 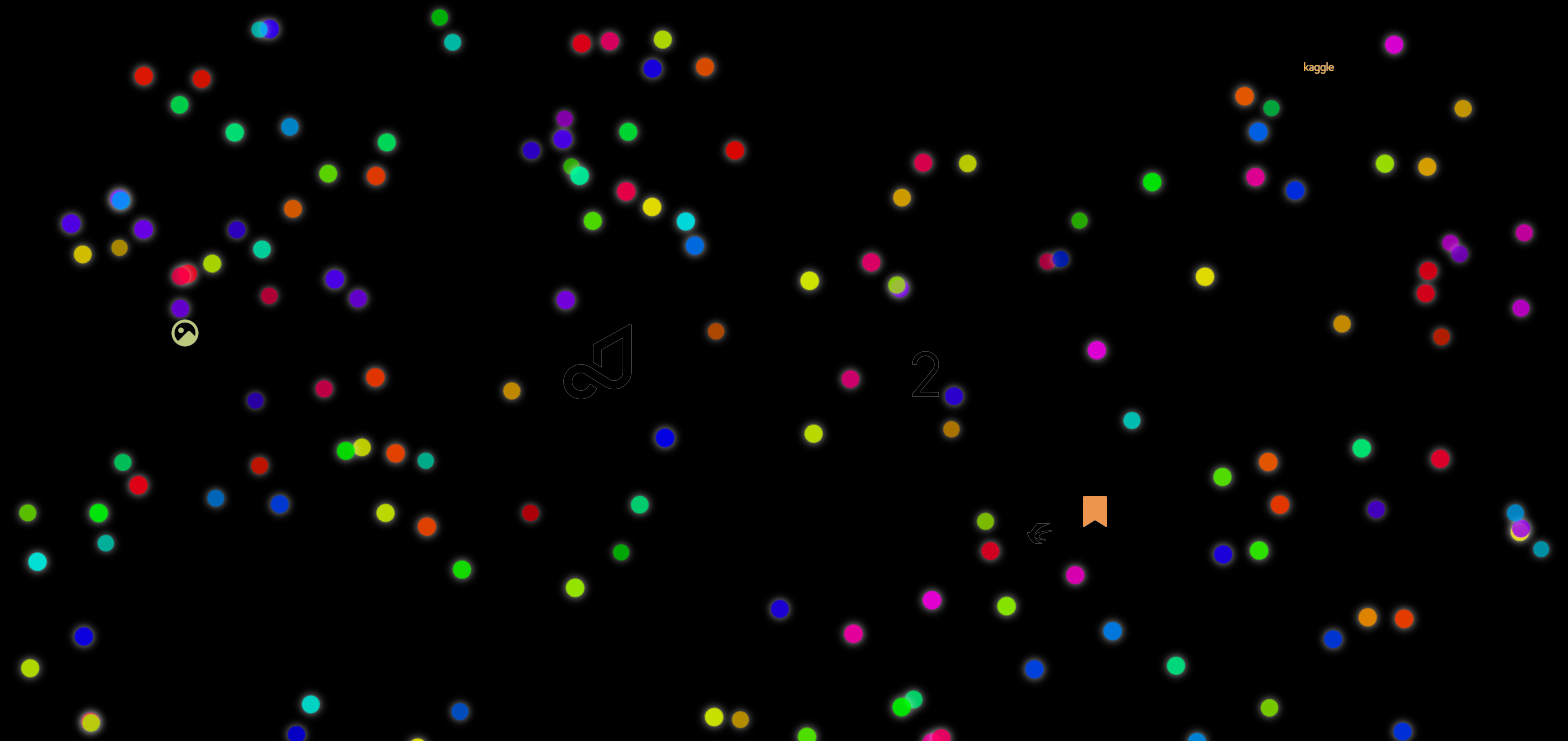 What do you see at coordinates (925, 374) in the screenshot?
I see `indicates second item in a numbered list` at bounding box center [925, 374].